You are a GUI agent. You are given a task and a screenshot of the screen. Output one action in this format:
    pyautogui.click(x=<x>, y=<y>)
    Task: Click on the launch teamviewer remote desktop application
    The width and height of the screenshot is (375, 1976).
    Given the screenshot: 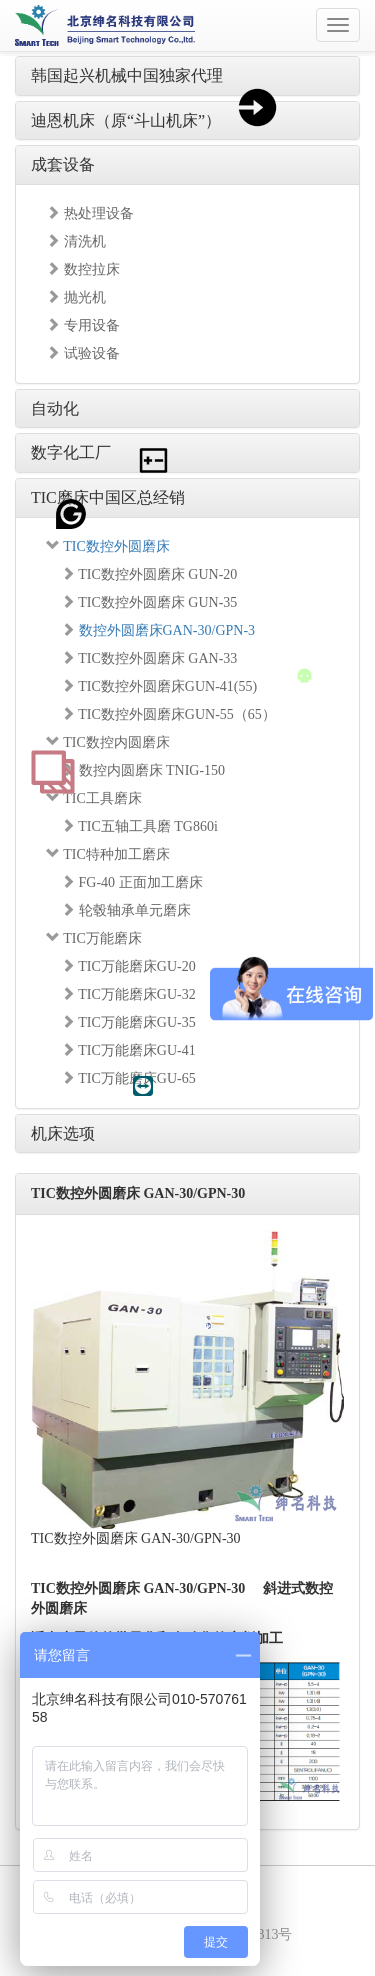 What is the action you would take?
    pyautogui.click(x=143, y=1086)
    